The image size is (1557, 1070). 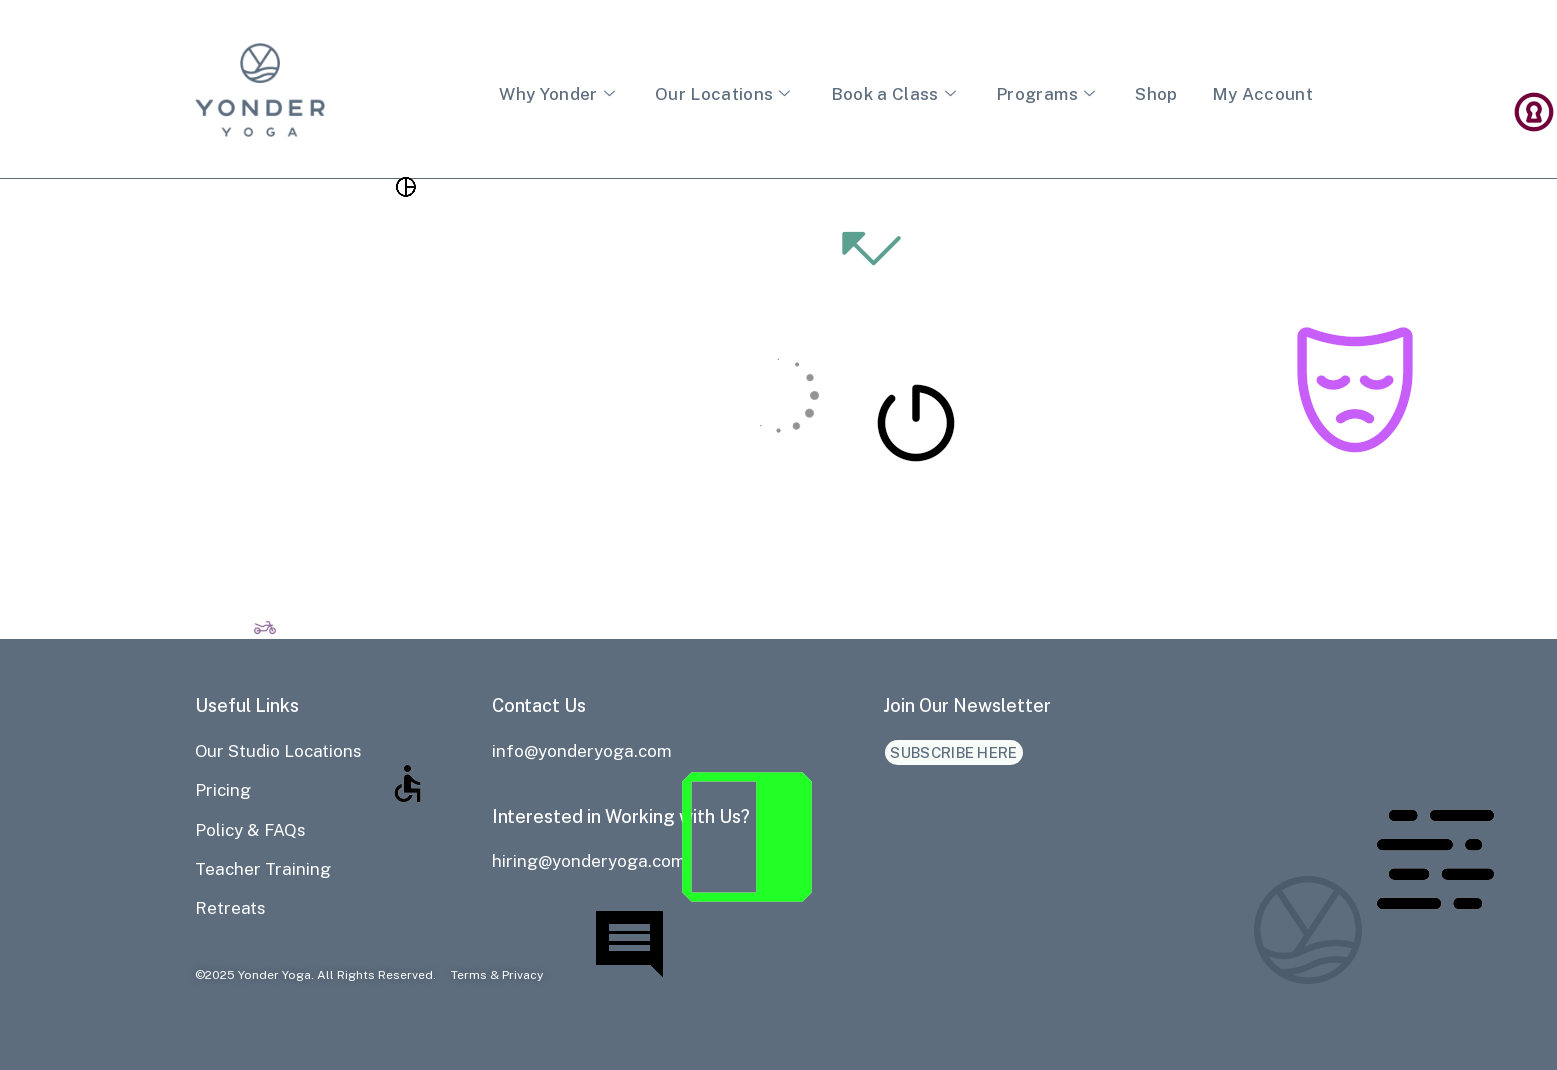 What do you see at coordinates (1534, 112) in the screenshot?
I see `access secure or locked content` at bounding box center [1534, 112].